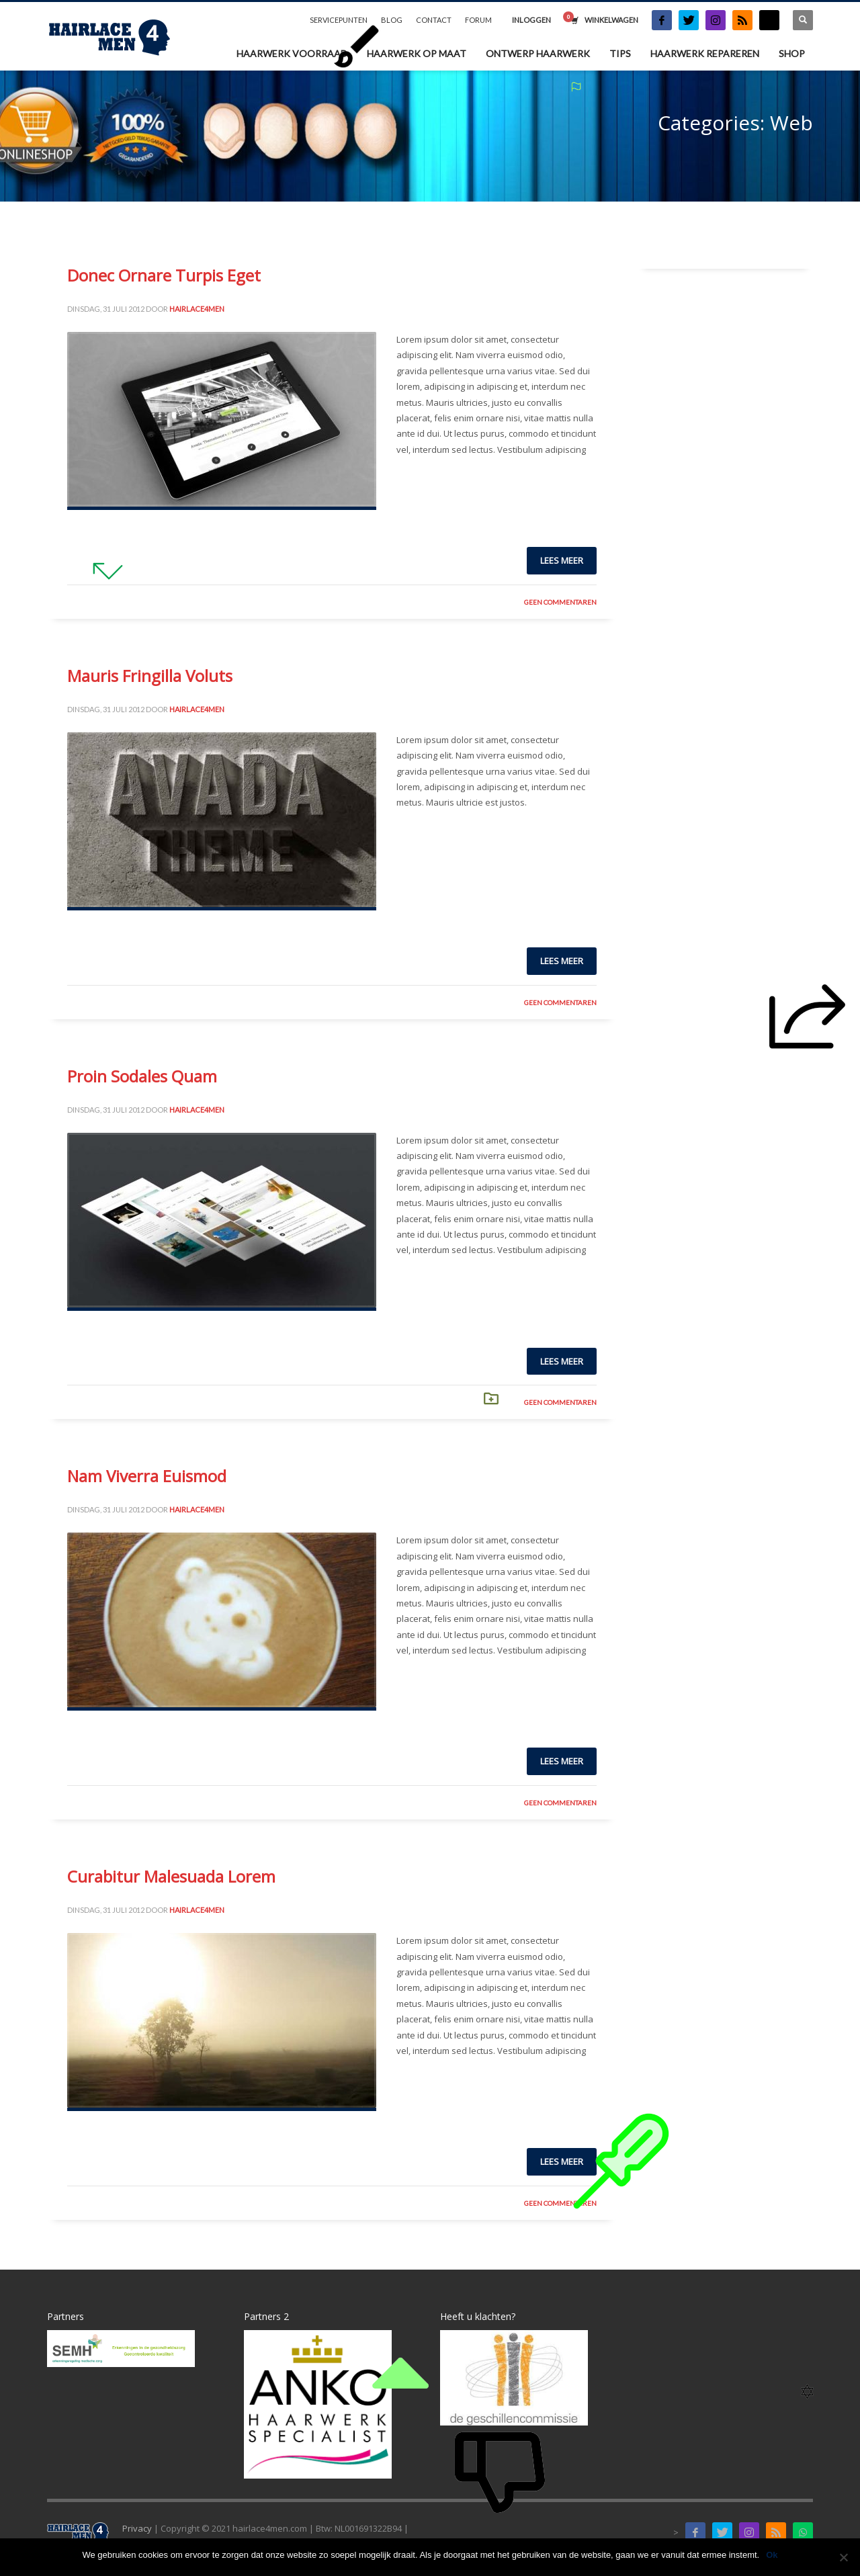  What do you see at coordinates (400, 2389) in the screenshot?
I see `navigate up or go to previous item` at bounding box center [400, 2389].